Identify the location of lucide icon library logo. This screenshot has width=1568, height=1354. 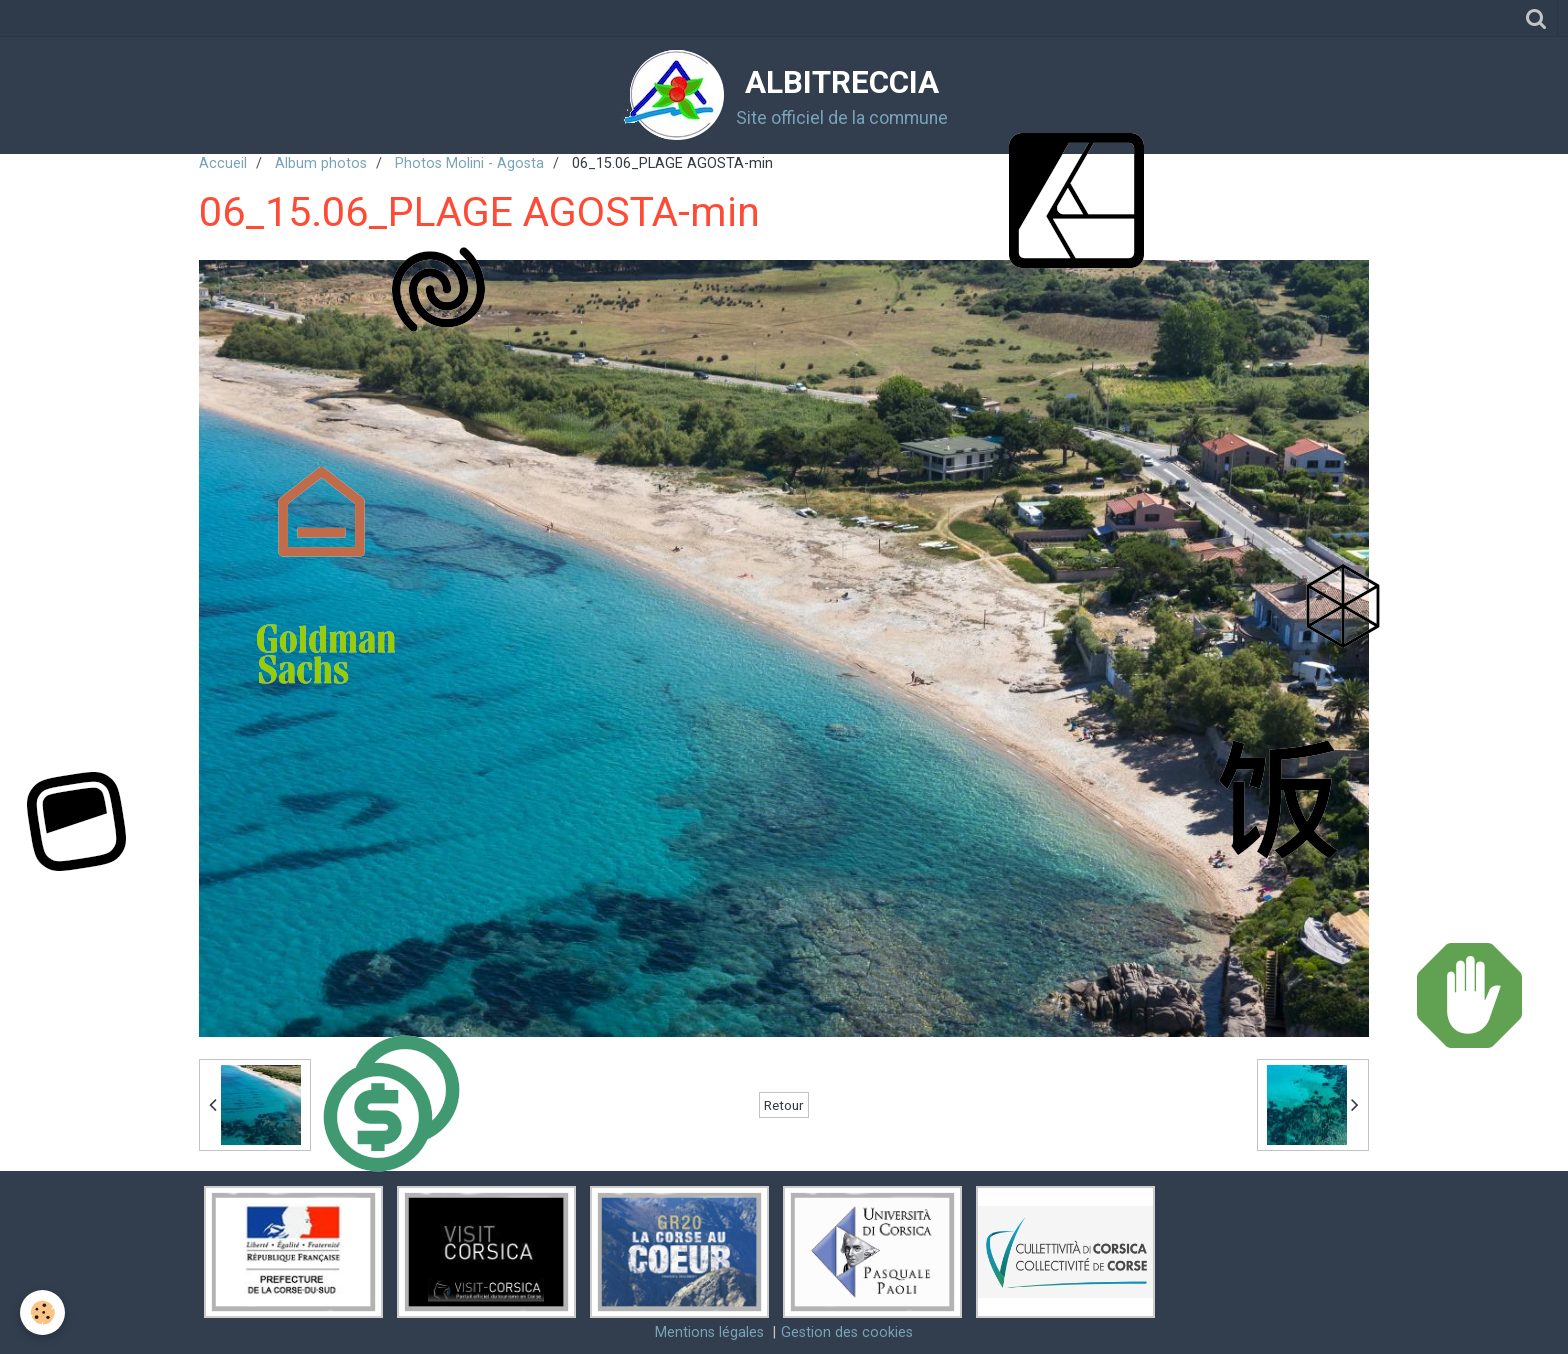
(438, 289).